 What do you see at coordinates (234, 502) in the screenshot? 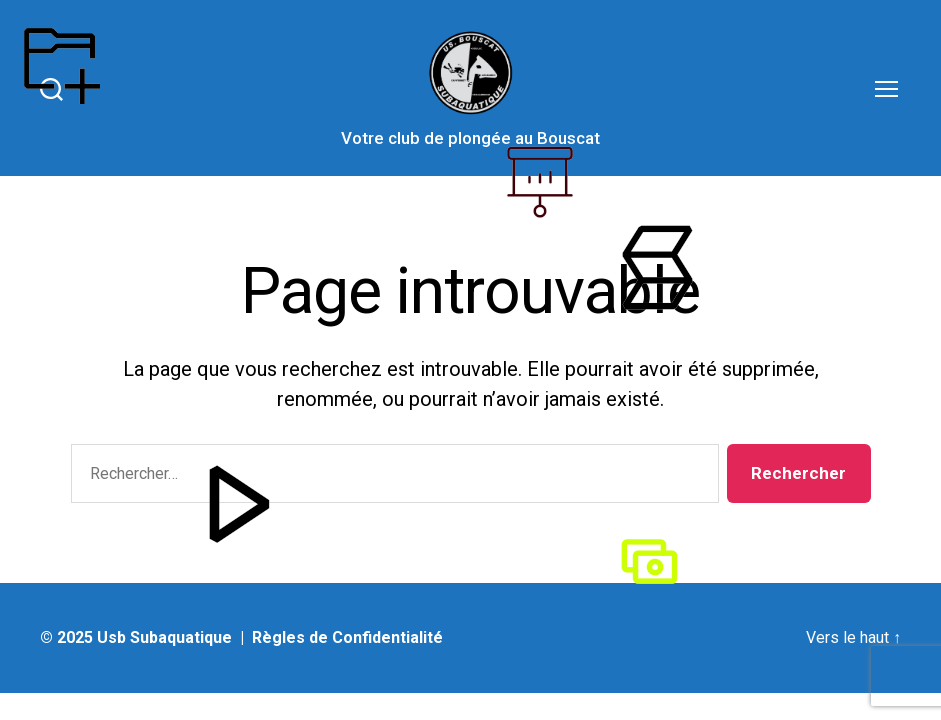
I see `start debugging session` at bounding box center [234, 502].